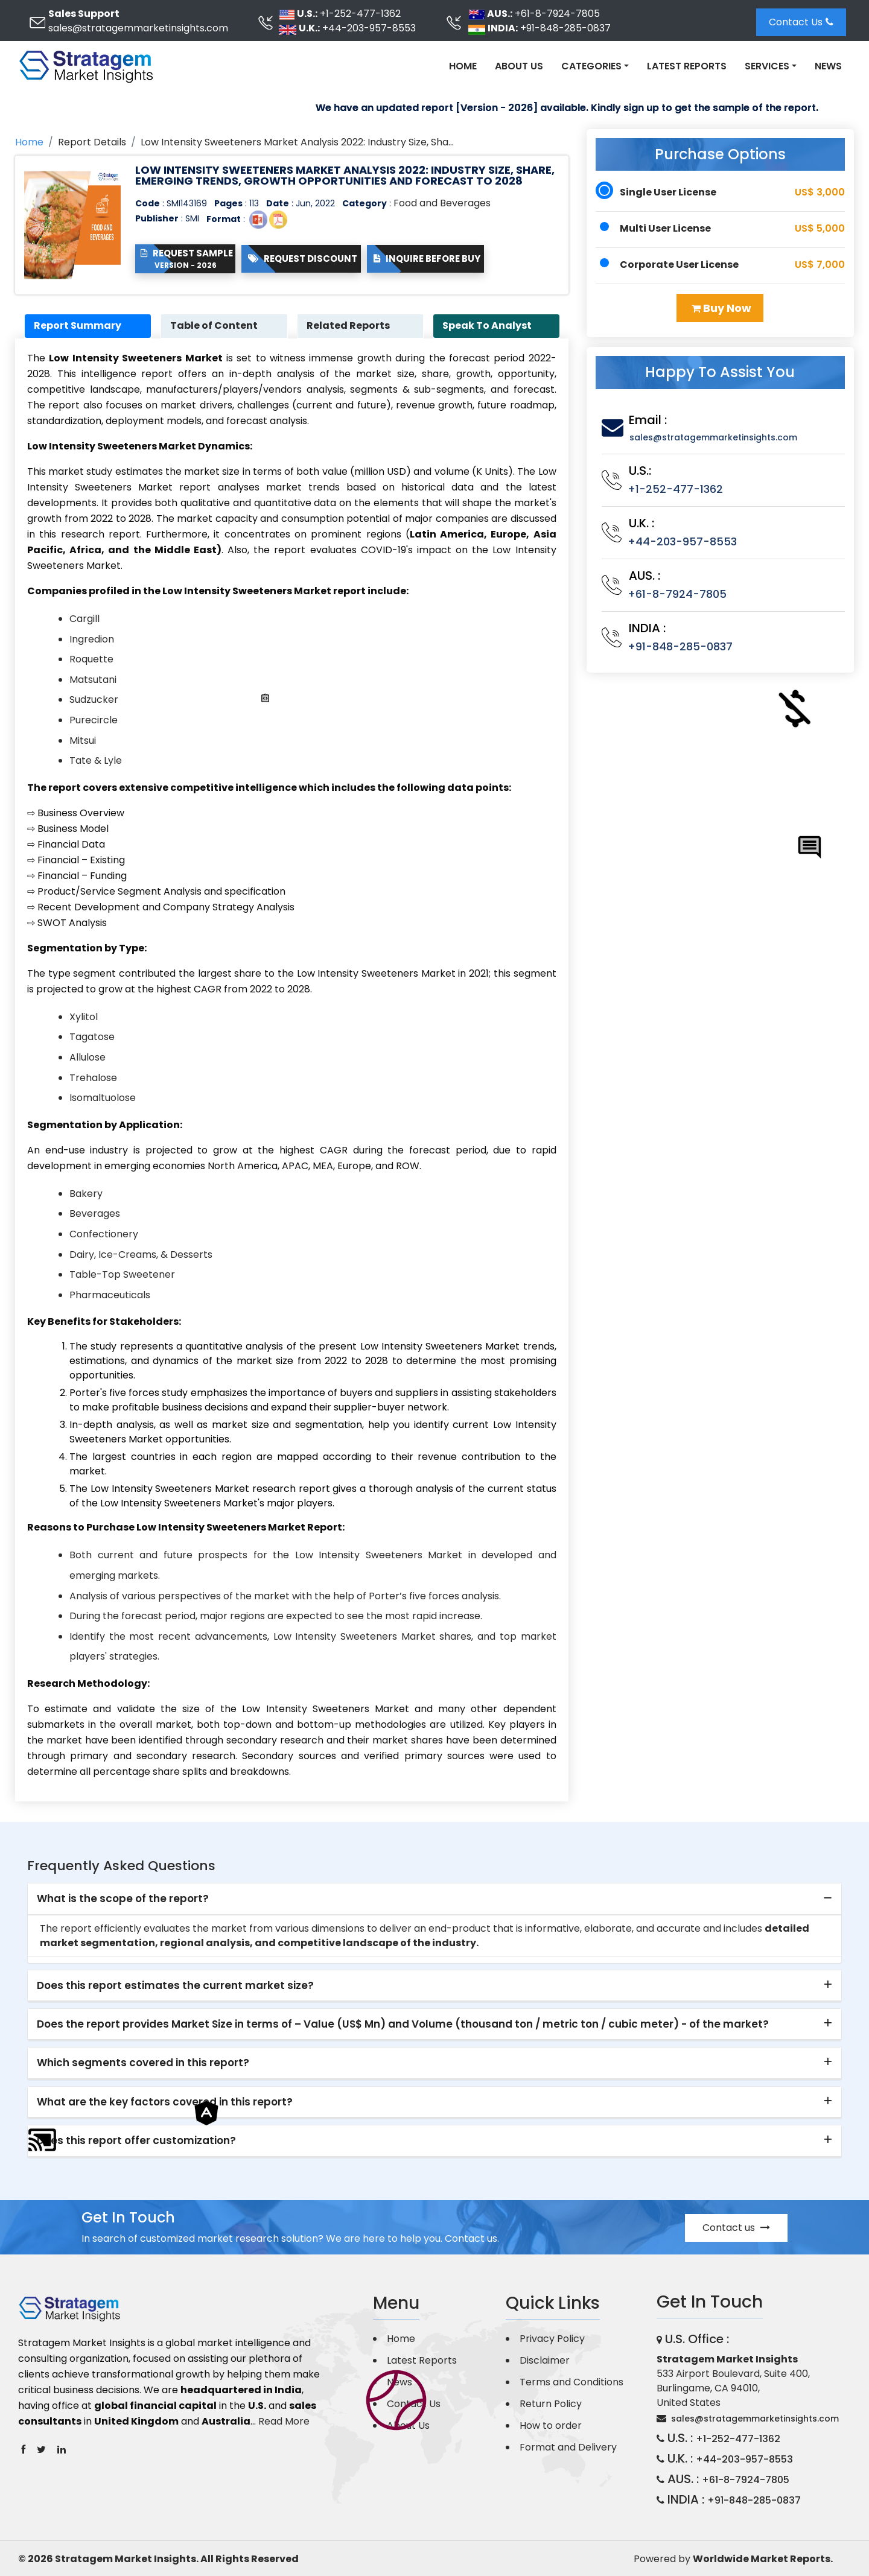 The height and width of the screenshot is (2576, 869). Describe the element at coordinates (206, 2113) in the screenshot. I see `indicates an Angular framework project or application` at that location.